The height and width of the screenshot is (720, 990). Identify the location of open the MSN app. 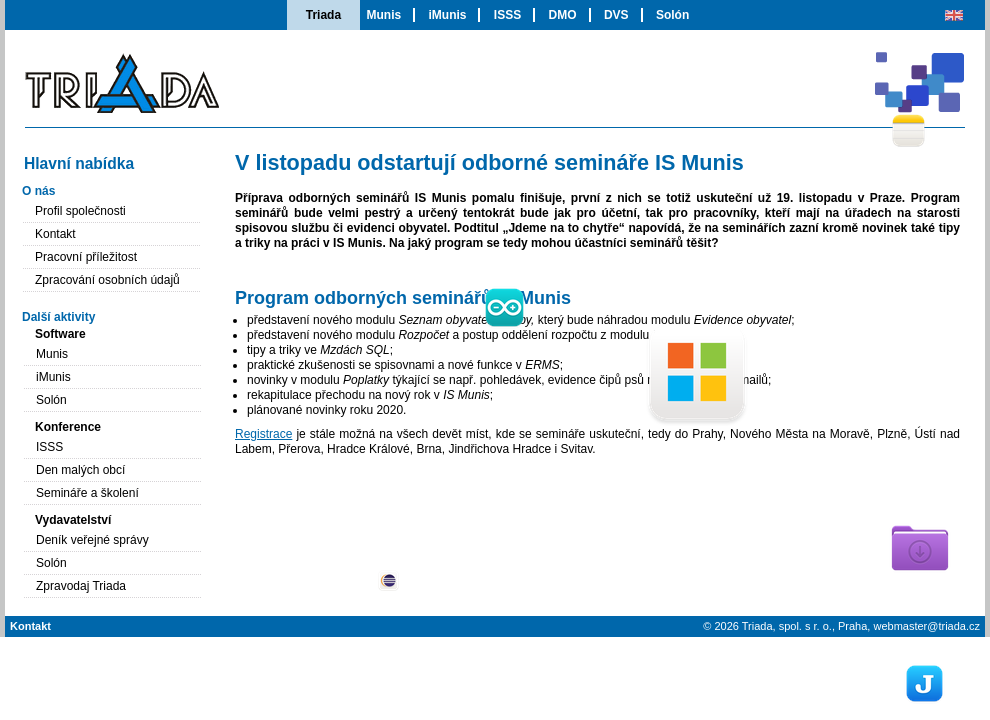
(697, 372).